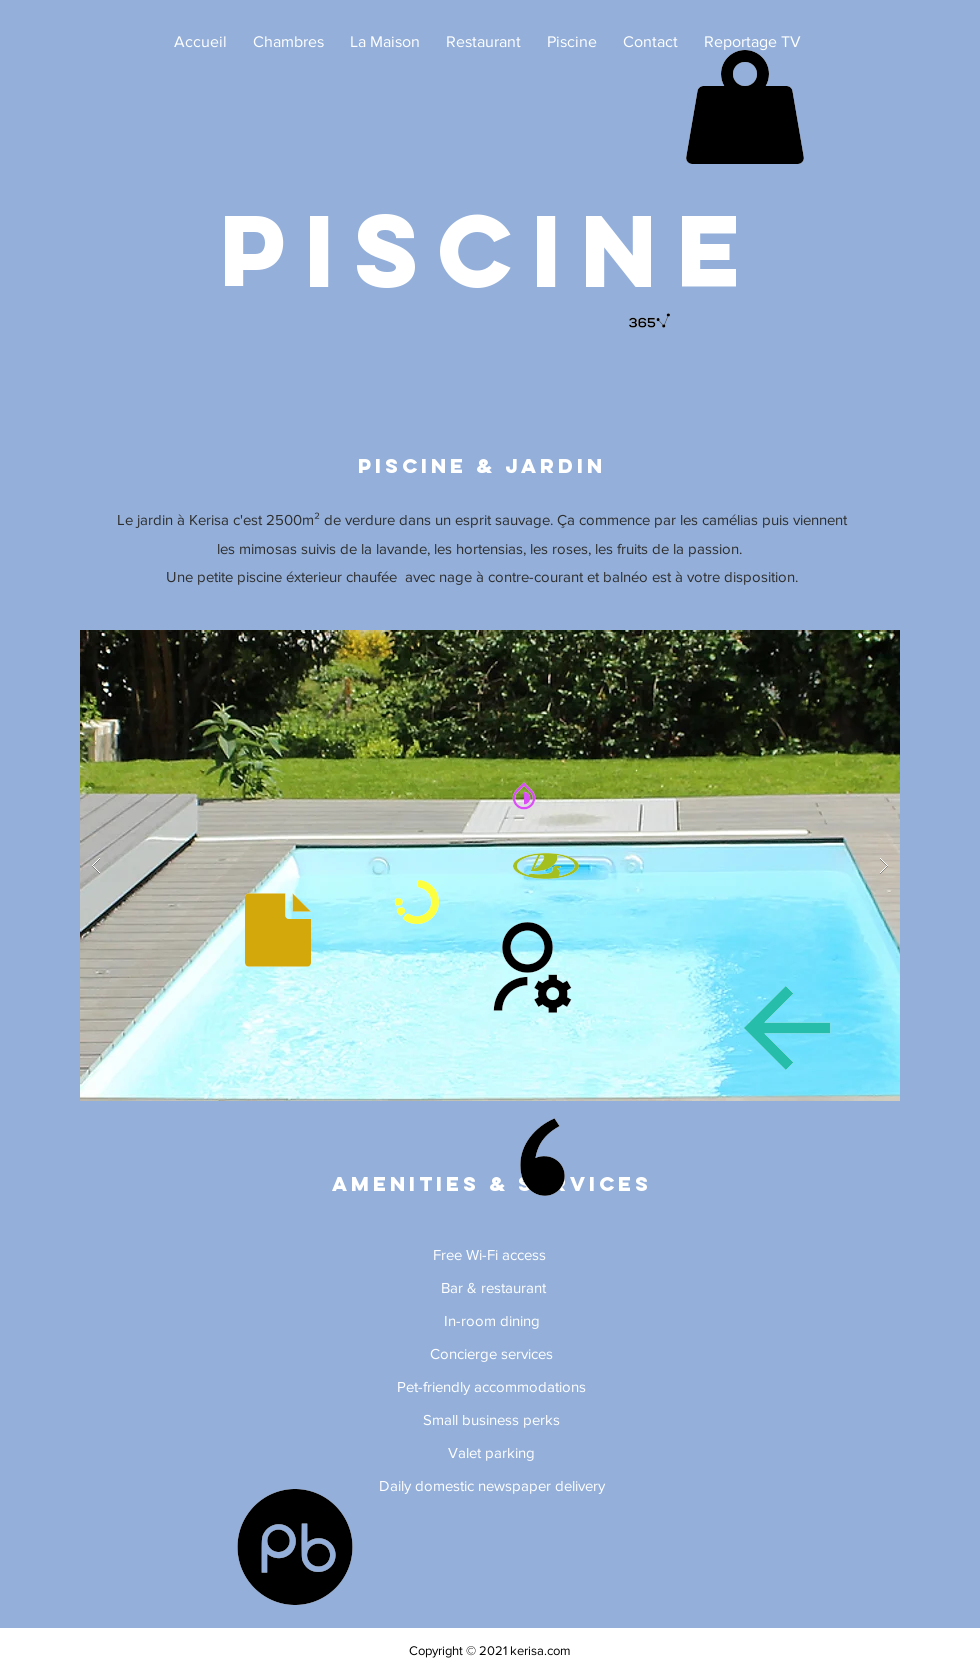 The width and height of the screenshot is (980, 1672). Describe the element at coordinates (546, 866) in the screenshot. I see `Lada automotive brand logo` at that location.